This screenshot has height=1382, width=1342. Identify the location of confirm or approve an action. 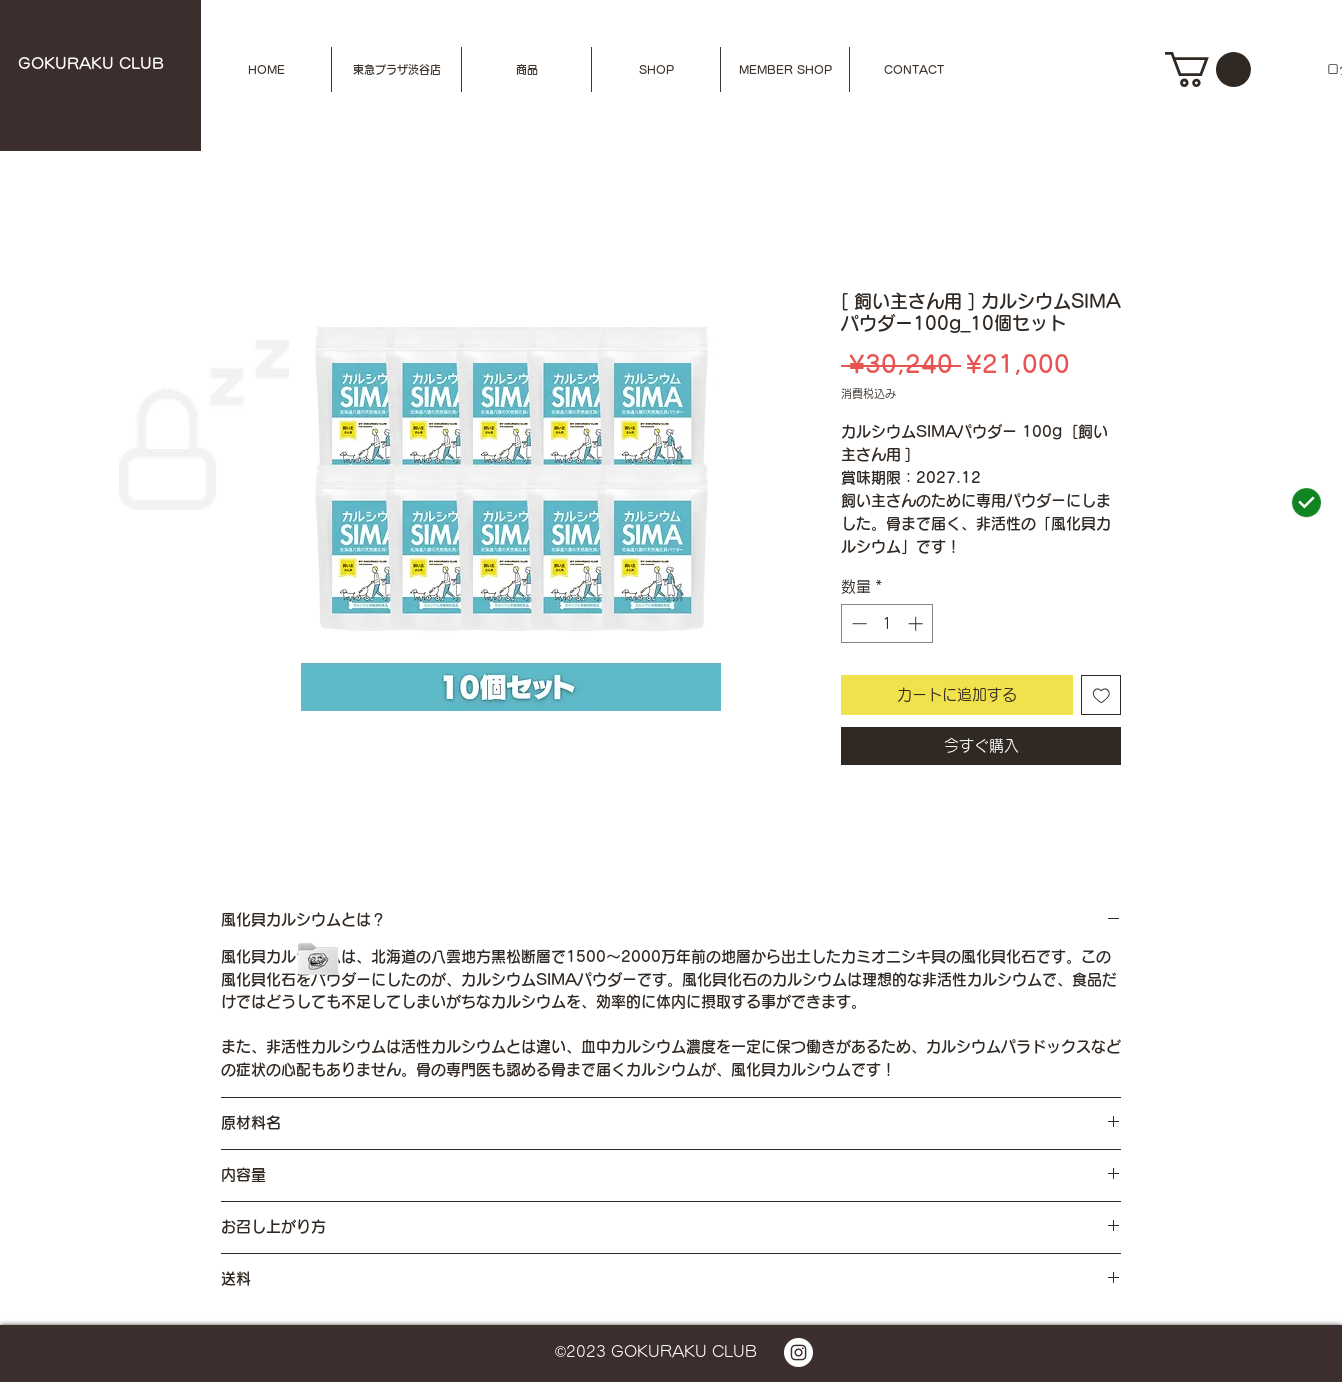
(1306, 502).